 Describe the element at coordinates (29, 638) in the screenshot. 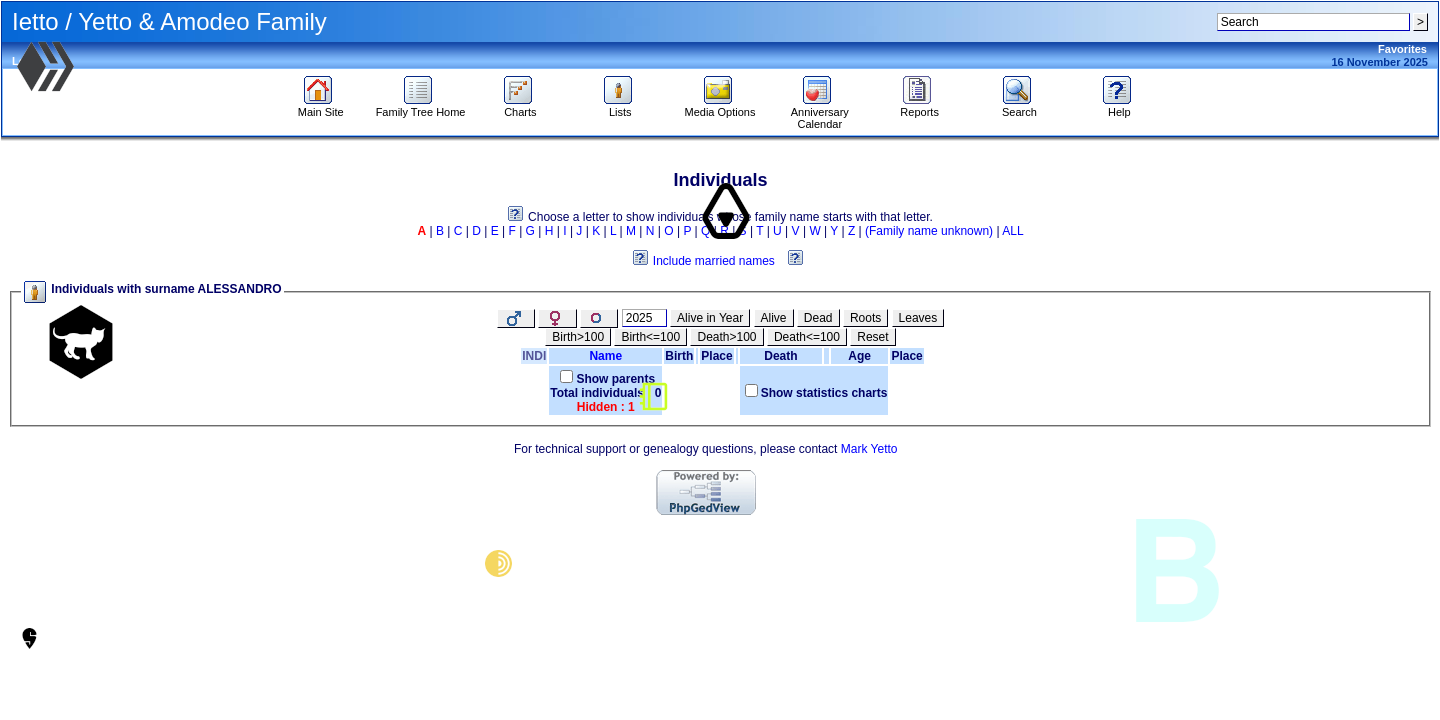

I see `open the Swiggy food delivery app` at that location.